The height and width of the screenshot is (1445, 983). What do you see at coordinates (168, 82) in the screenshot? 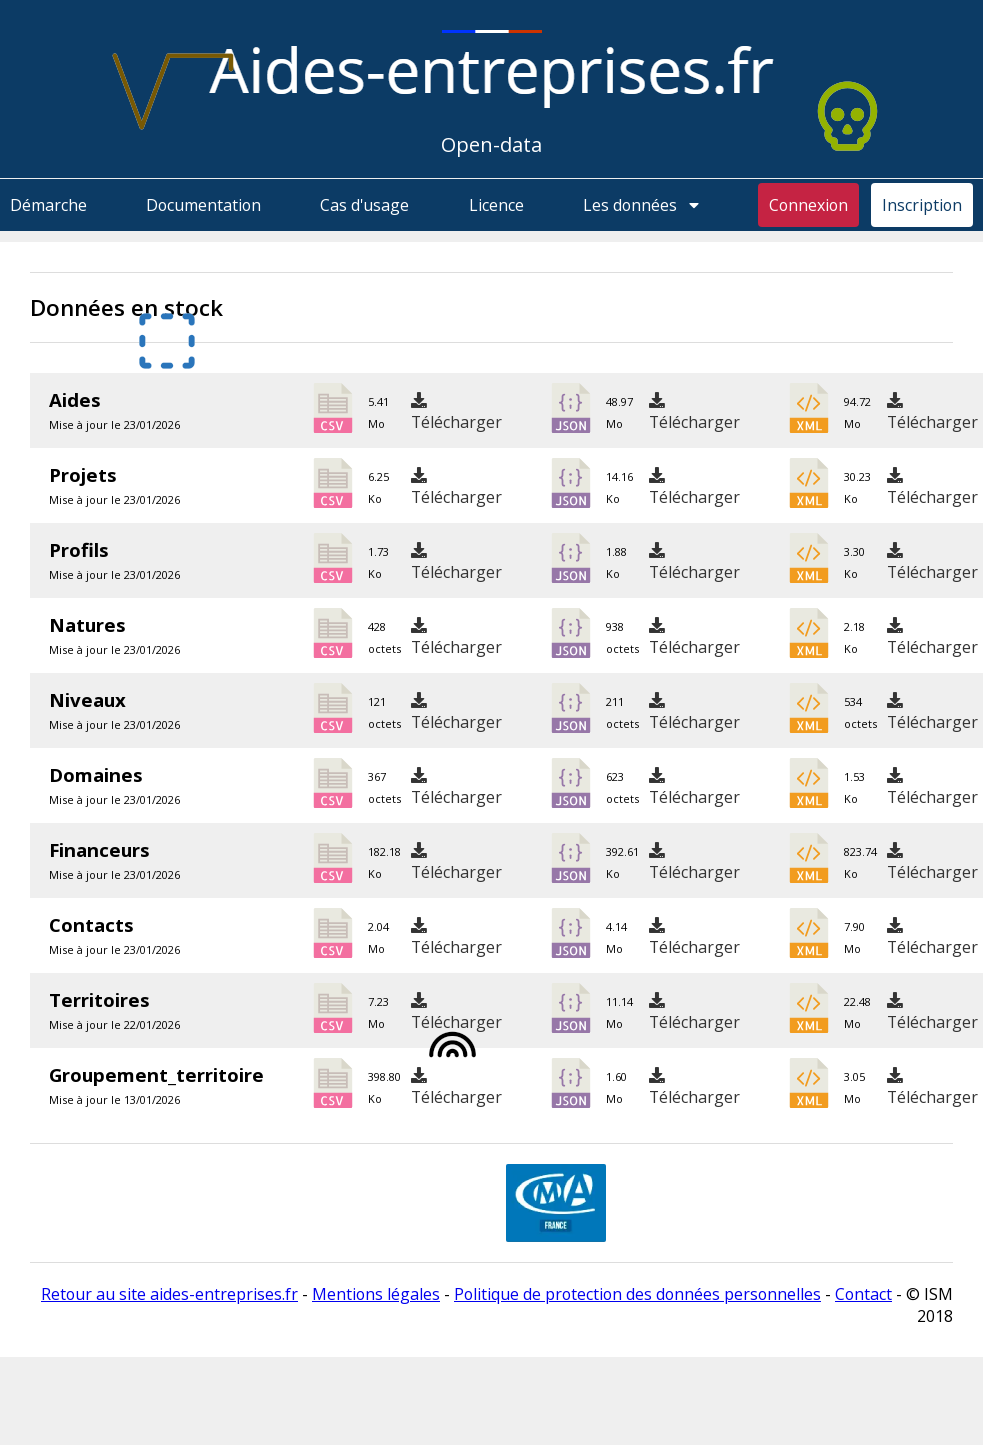
I see `insert a square root symbol` at bounding box center [168, 82].